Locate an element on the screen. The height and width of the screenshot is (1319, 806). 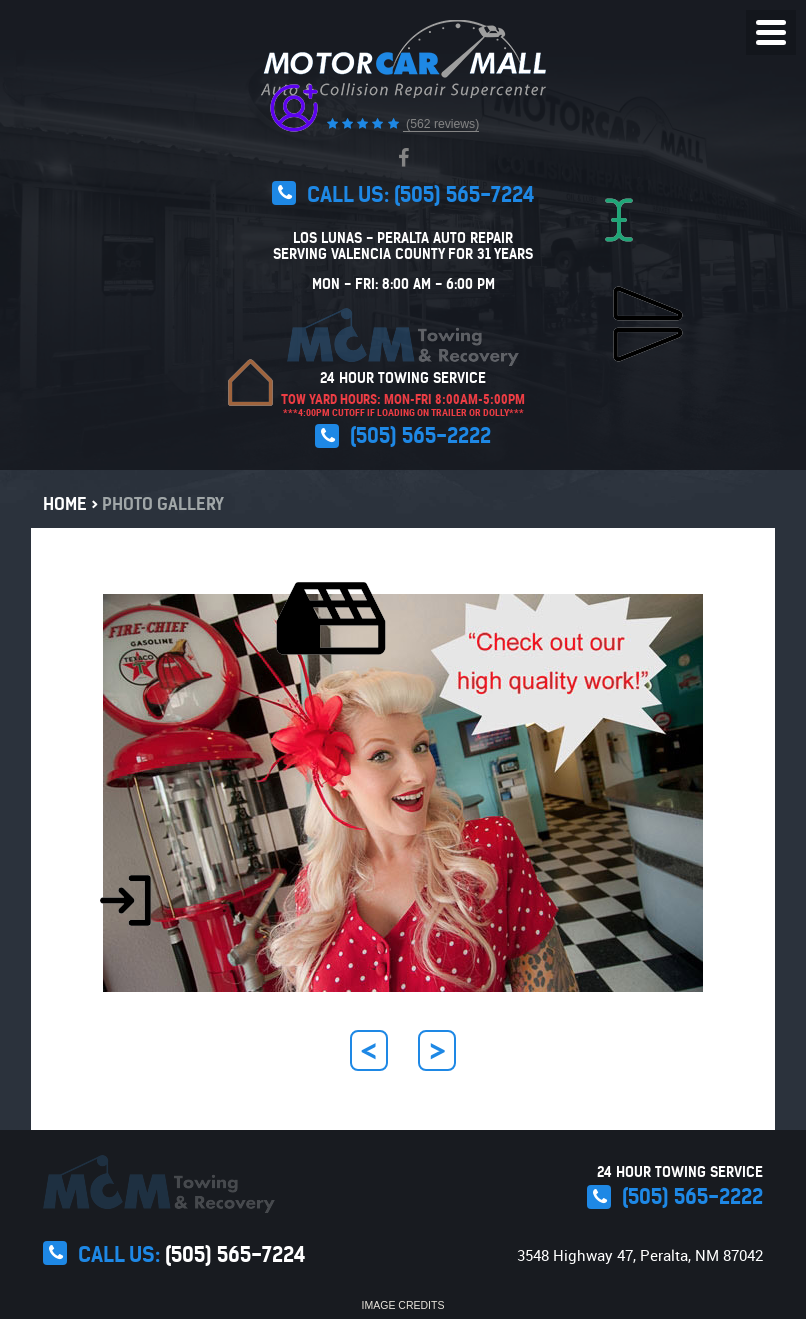
navigate to home screen is located at coordinates (250, 383).